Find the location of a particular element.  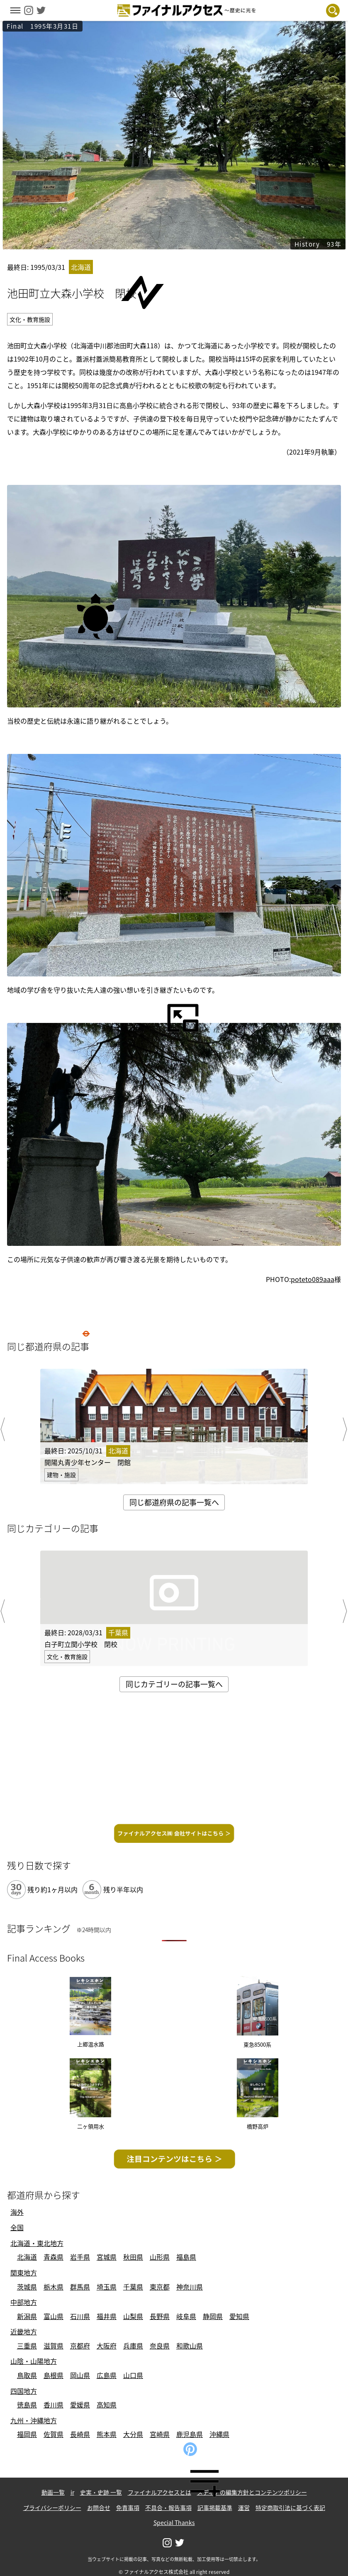

add to playlist is located at coordinates (204, 2481).